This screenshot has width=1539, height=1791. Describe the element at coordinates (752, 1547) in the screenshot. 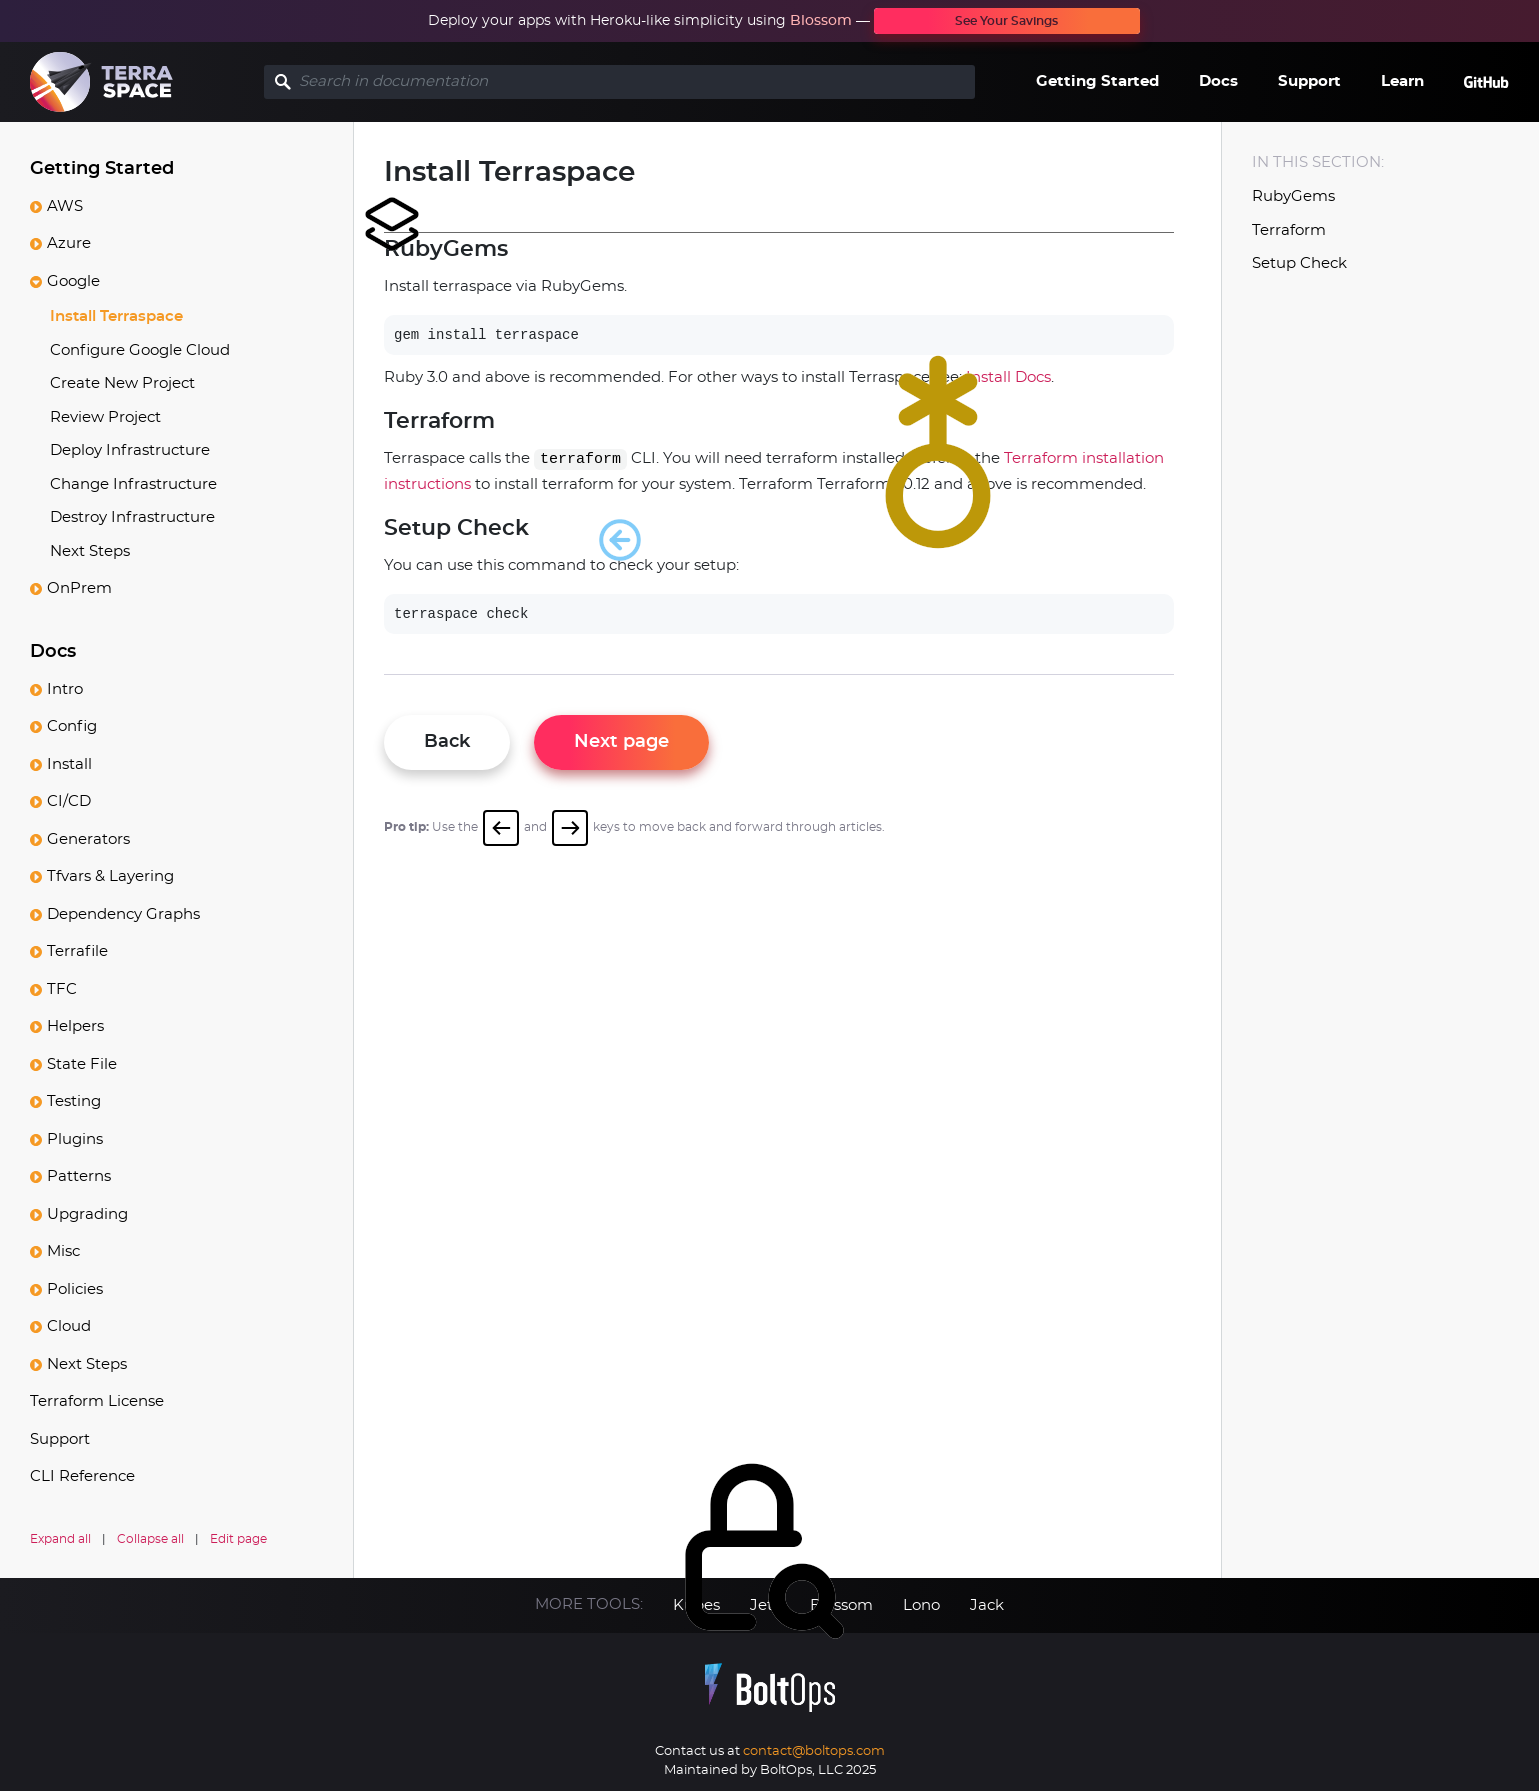

I see `search for locked or encrypted files` at that location.